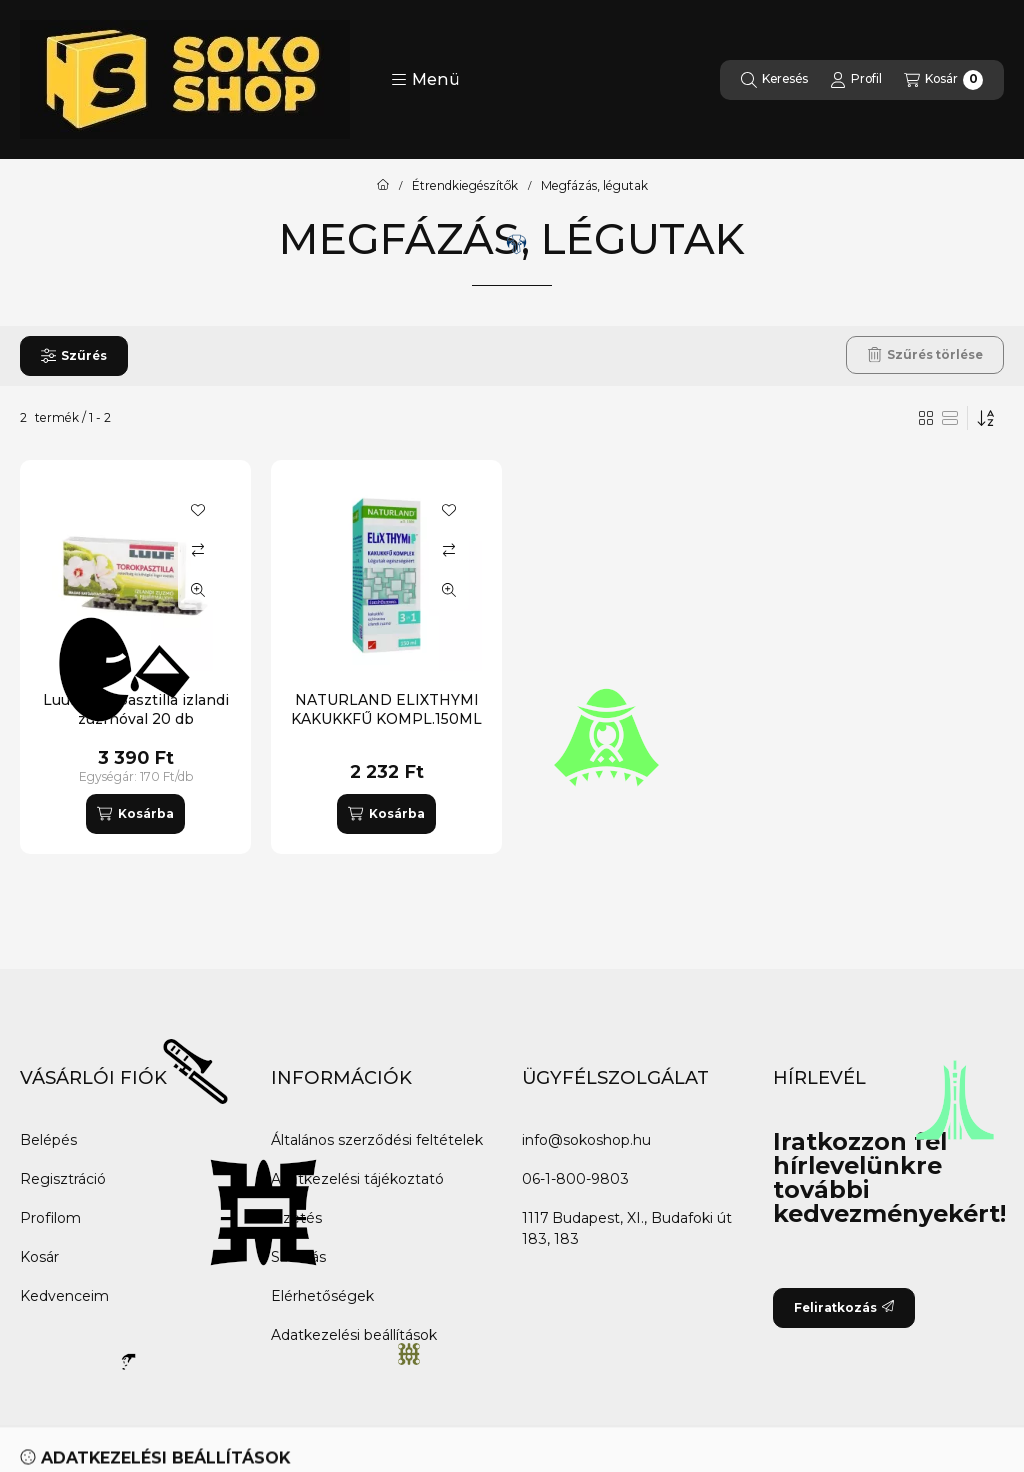 The height and width of the screenshot is (1472, 1024). Describe the element at coordinates (124, 669) in the screenshot. I see `indicates drinking or beverage consumption in gameplay` at that location.